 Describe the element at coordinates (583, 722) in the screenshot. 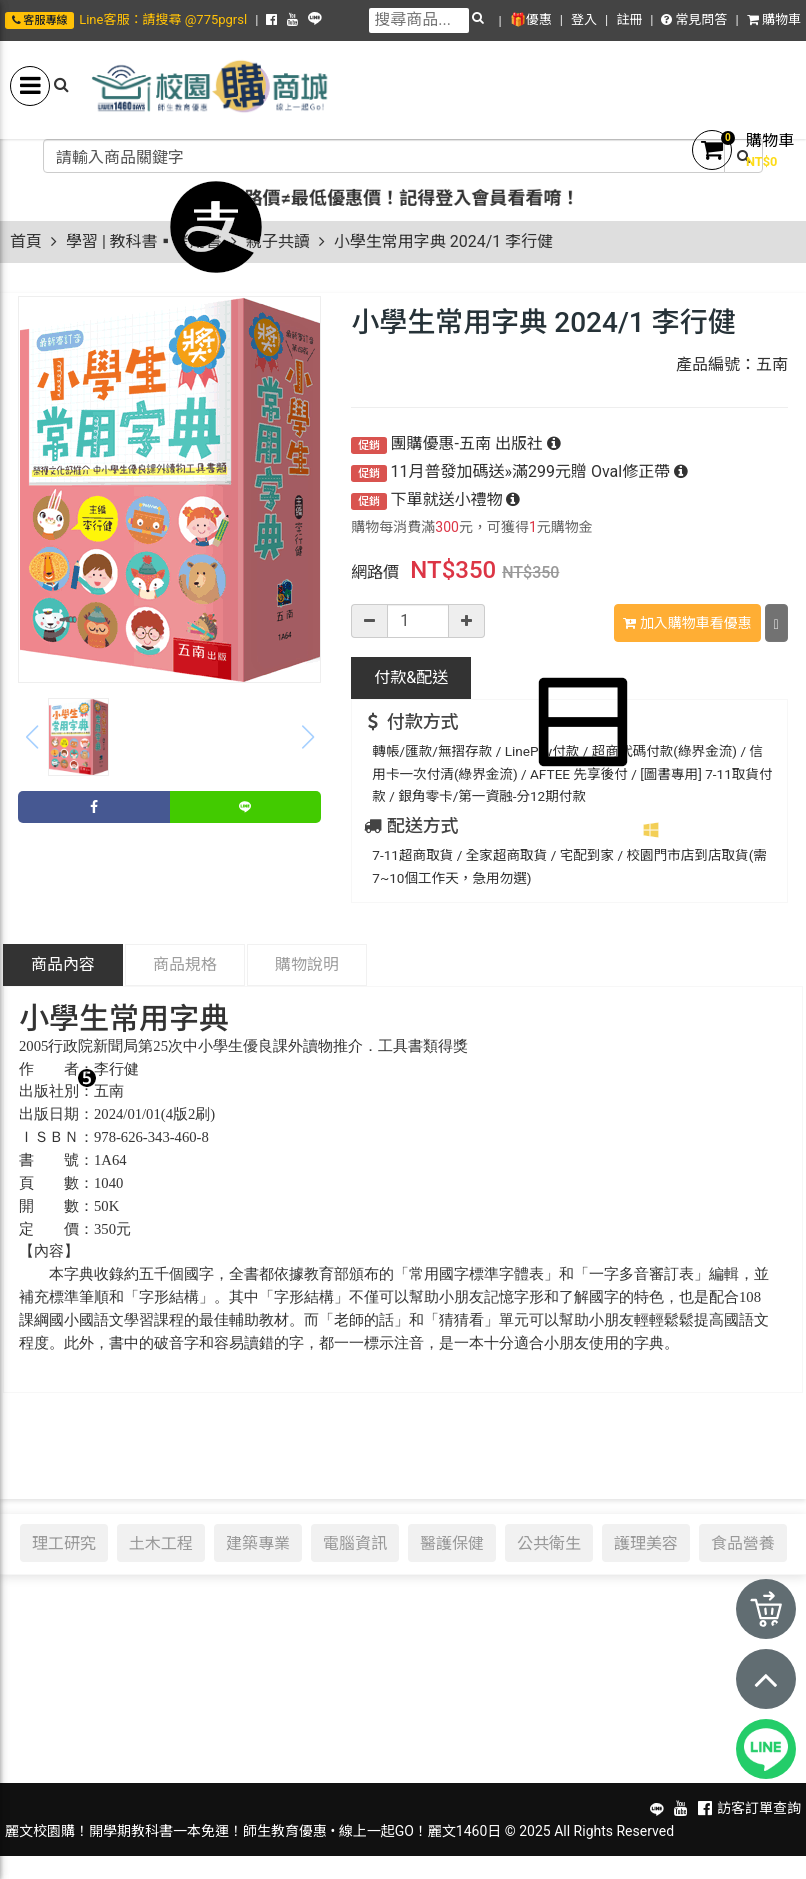

I see `switch to horizontal row layout` at that location.